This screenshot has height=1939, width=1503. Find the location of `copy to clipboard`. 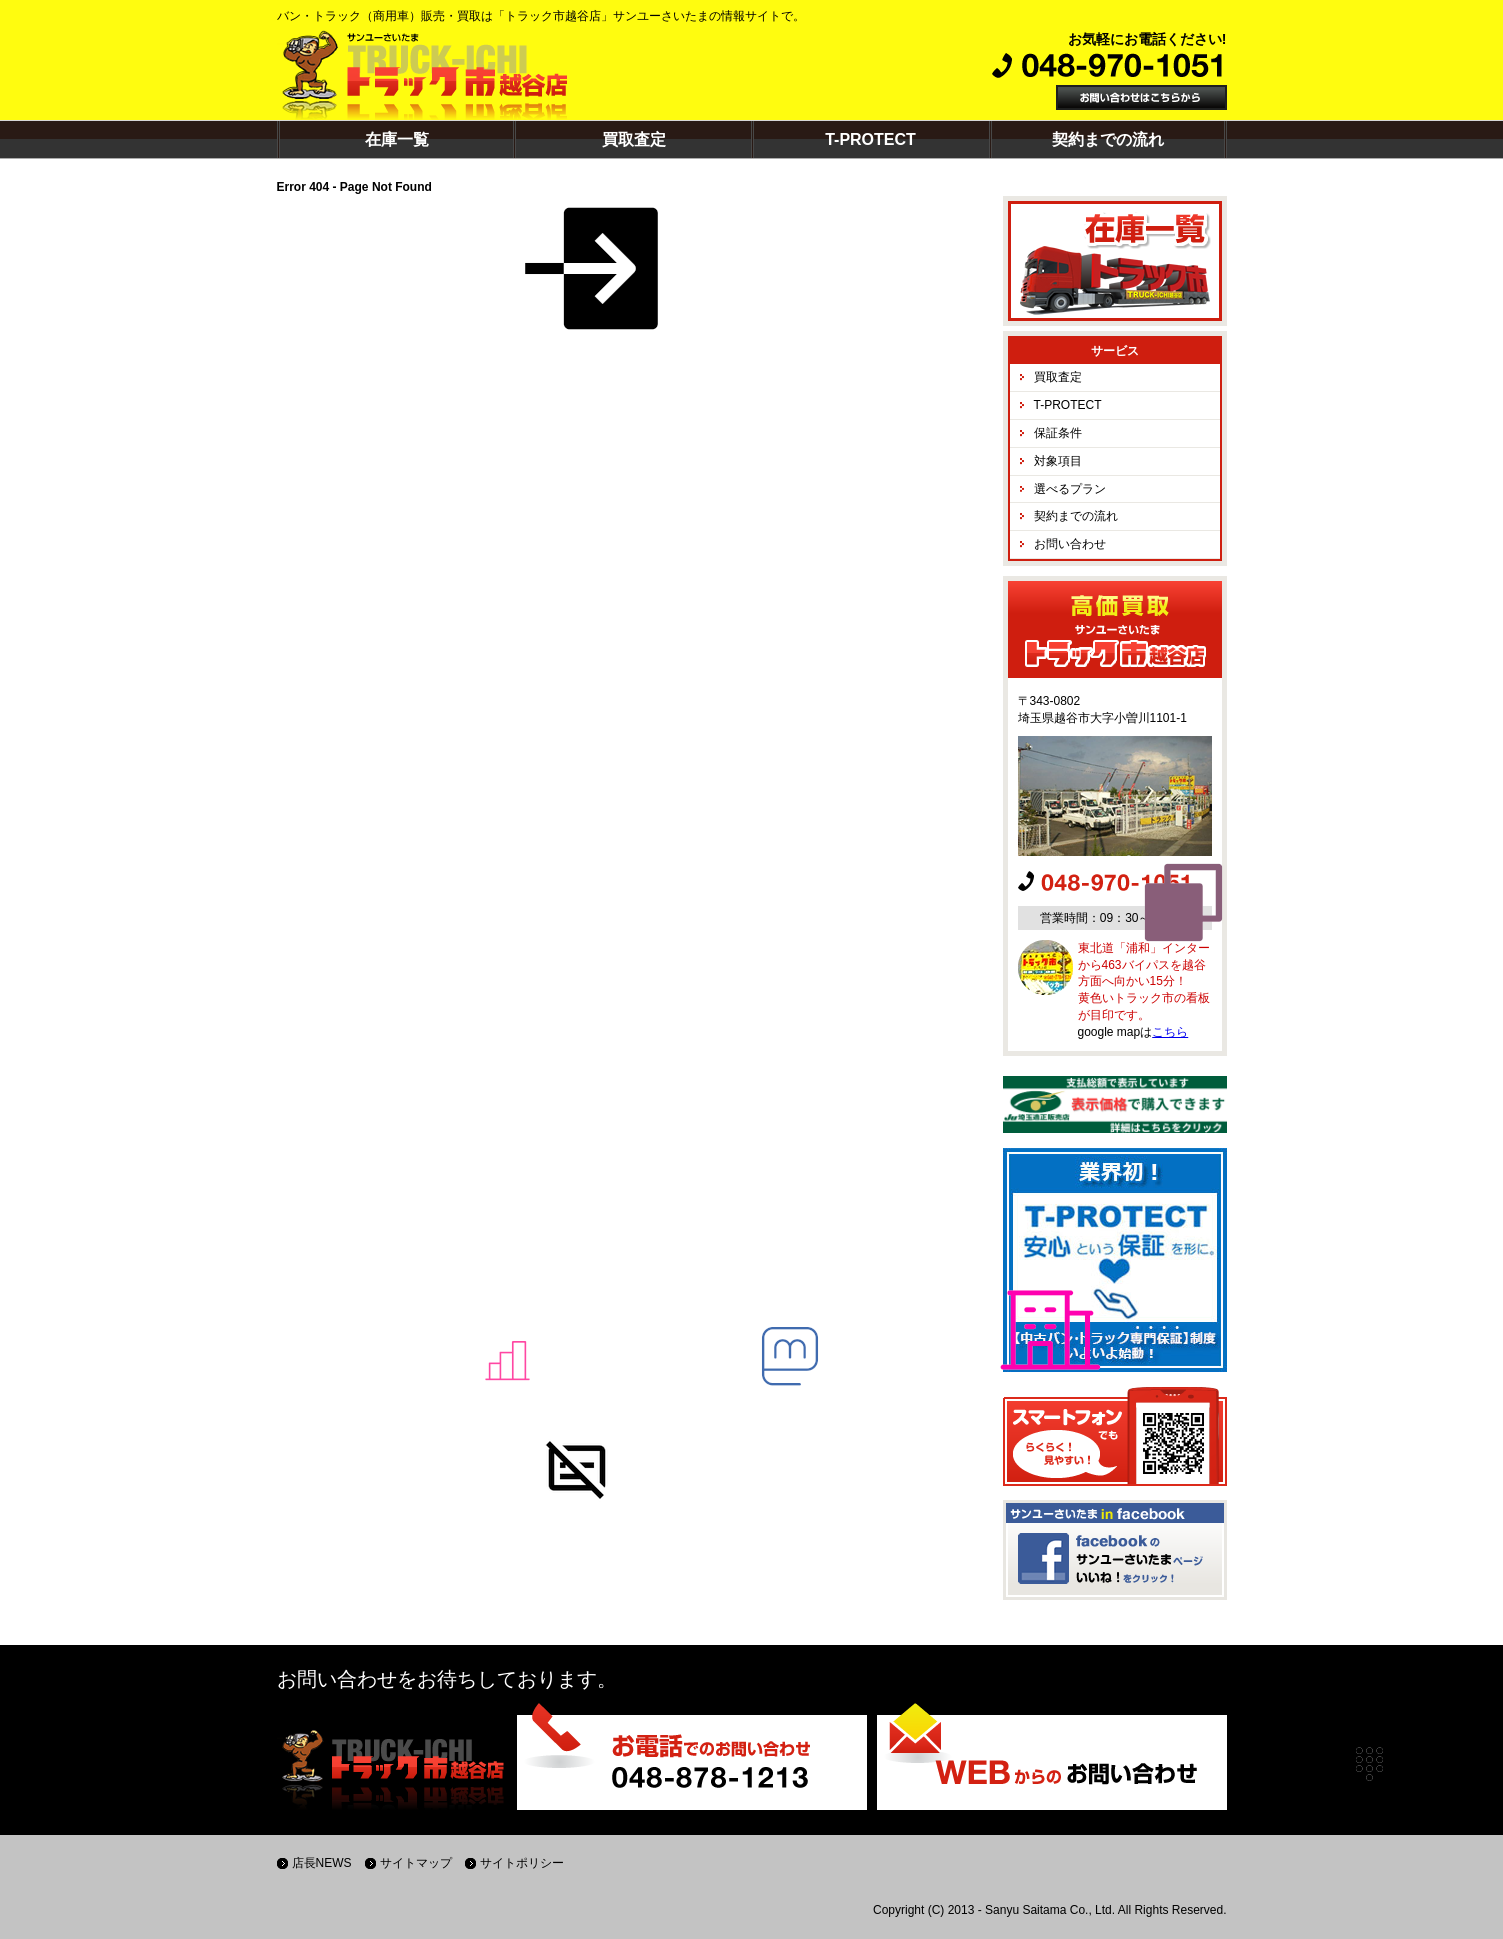

copy to clipboard is located at coordinates (1183, 902).